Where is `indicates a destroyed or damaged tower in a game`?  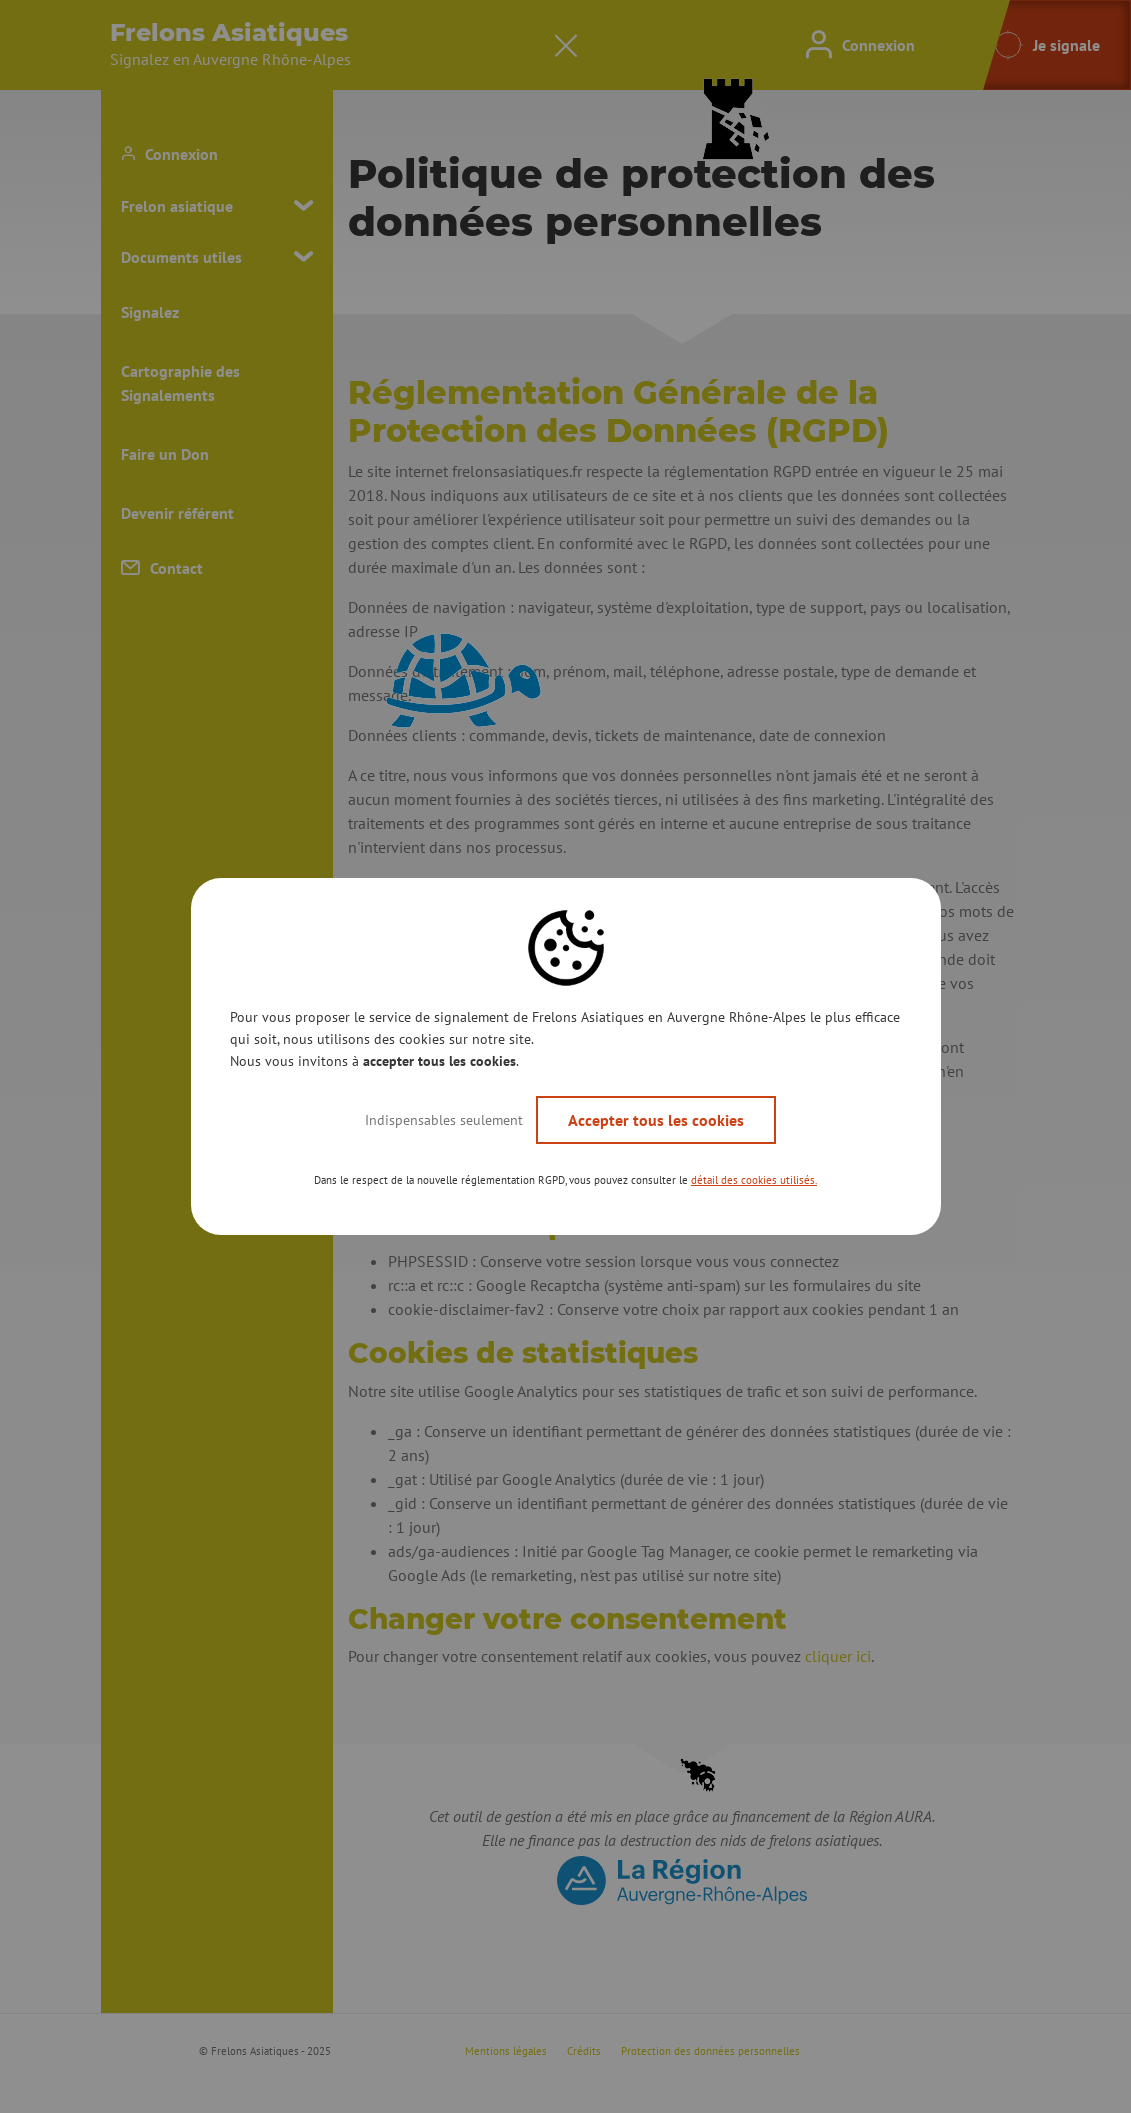
indicates a destroyed or damaged tower in a game is located at coordinates (732, 119).